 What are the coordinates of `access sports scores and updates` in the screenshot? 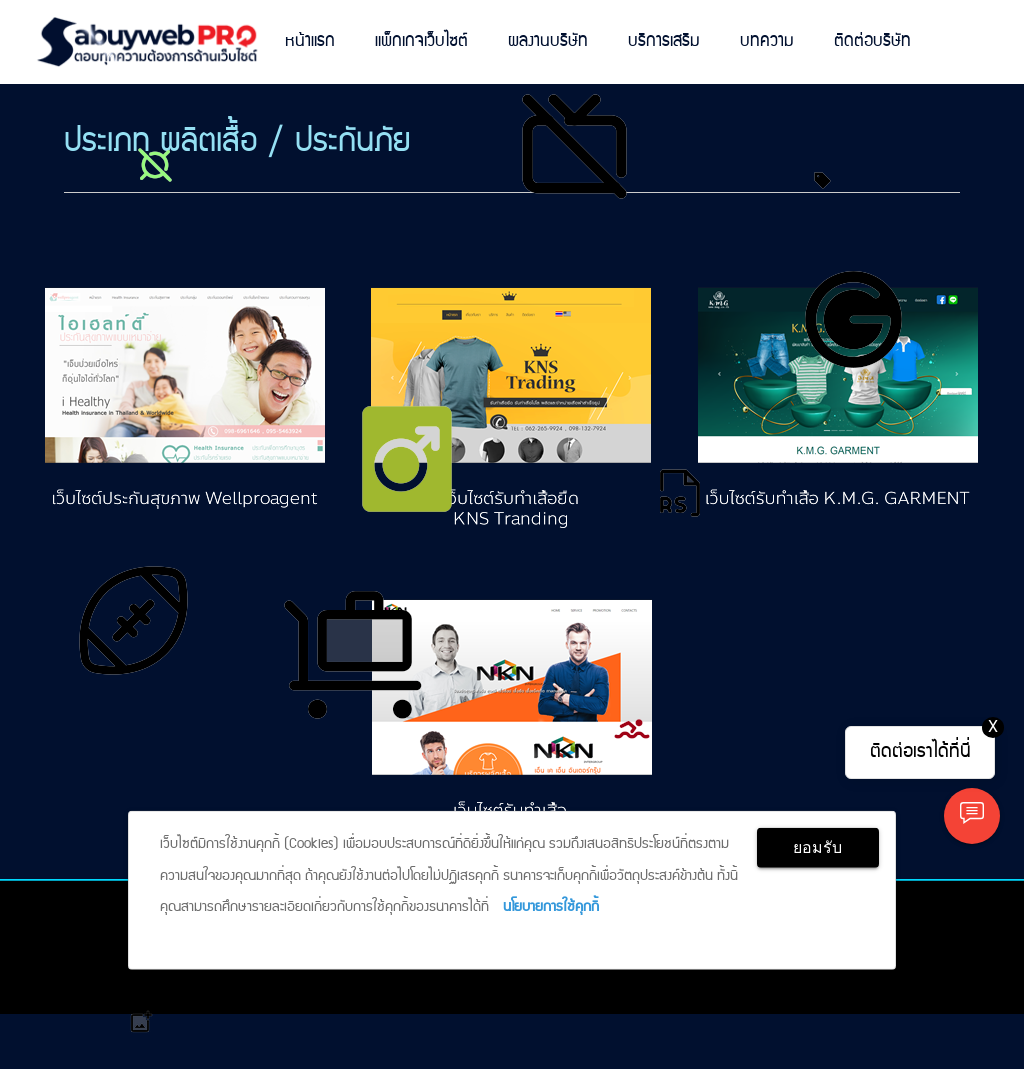 It's located at (133, 620).